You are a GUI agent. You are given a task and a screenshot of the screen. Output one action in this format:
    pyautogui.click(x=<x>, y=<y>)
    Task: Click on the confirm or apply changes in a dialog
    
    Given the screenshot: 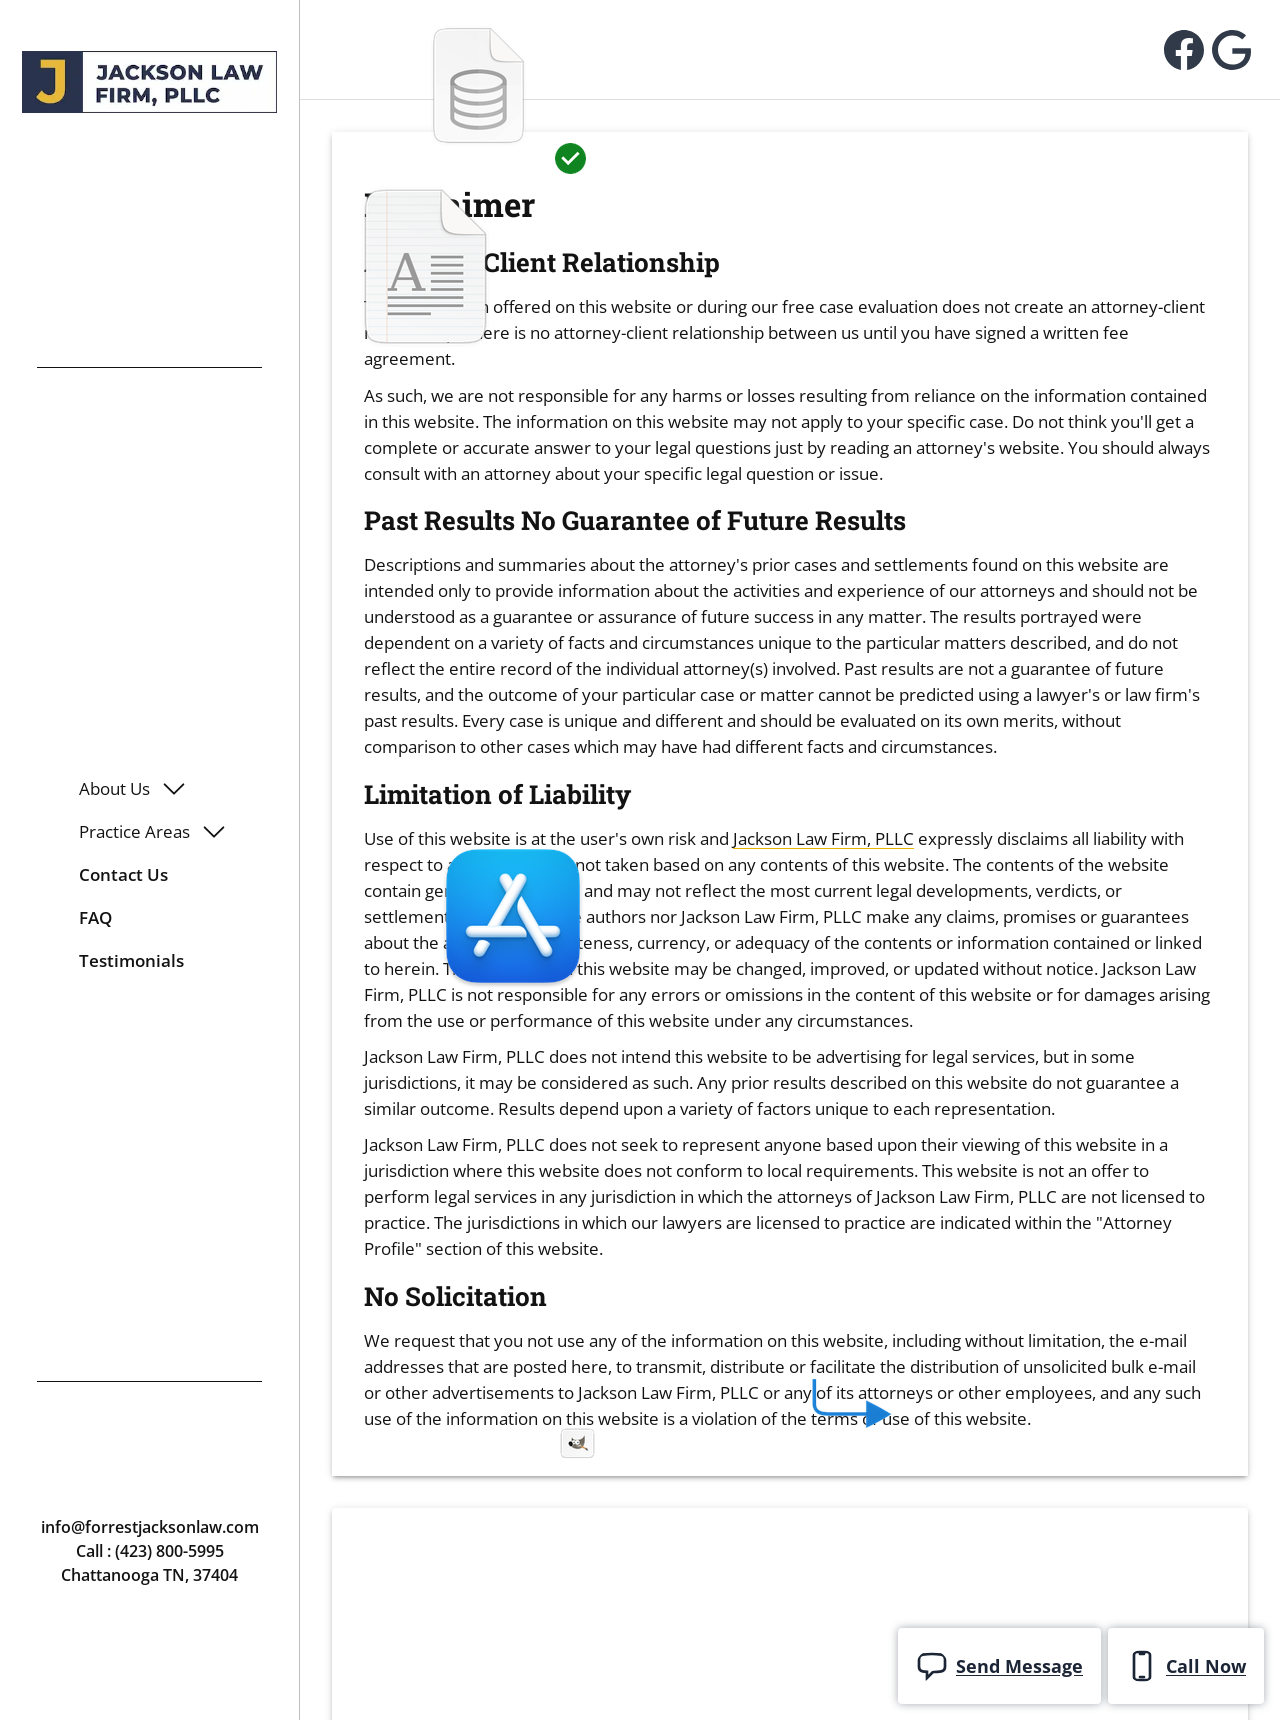 What is the action you would take?
    pyautogui.click(x=570, y=158)
    